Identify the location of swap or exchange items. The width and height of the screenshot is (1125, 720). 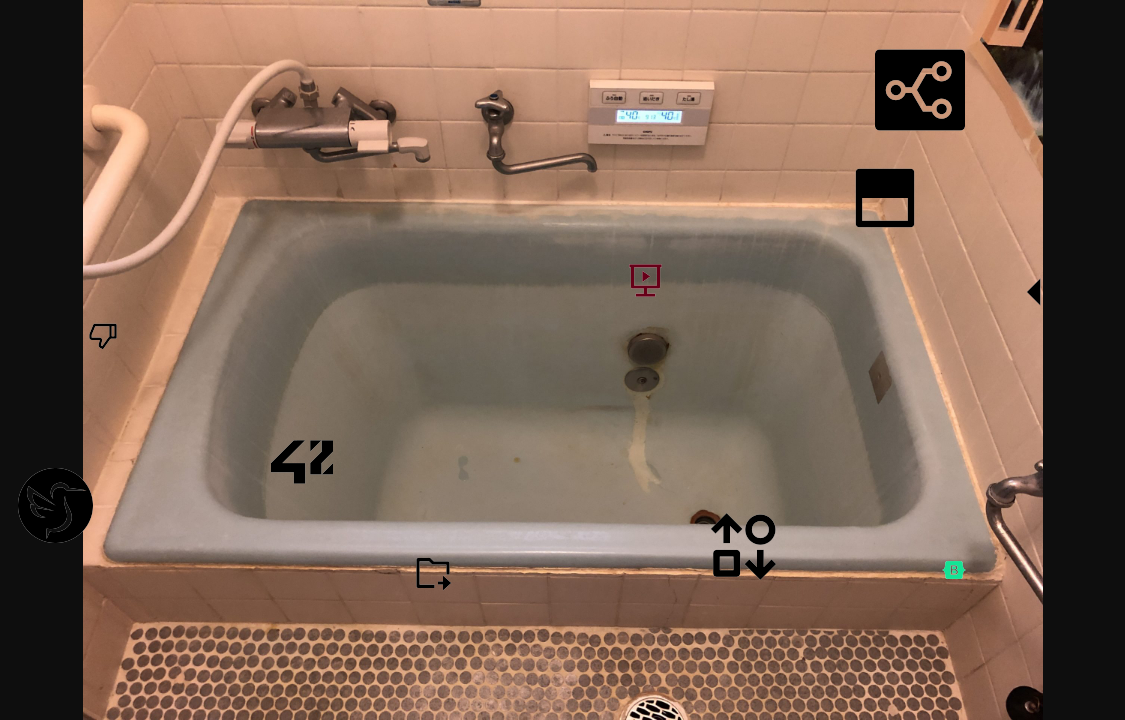
(743, 546).